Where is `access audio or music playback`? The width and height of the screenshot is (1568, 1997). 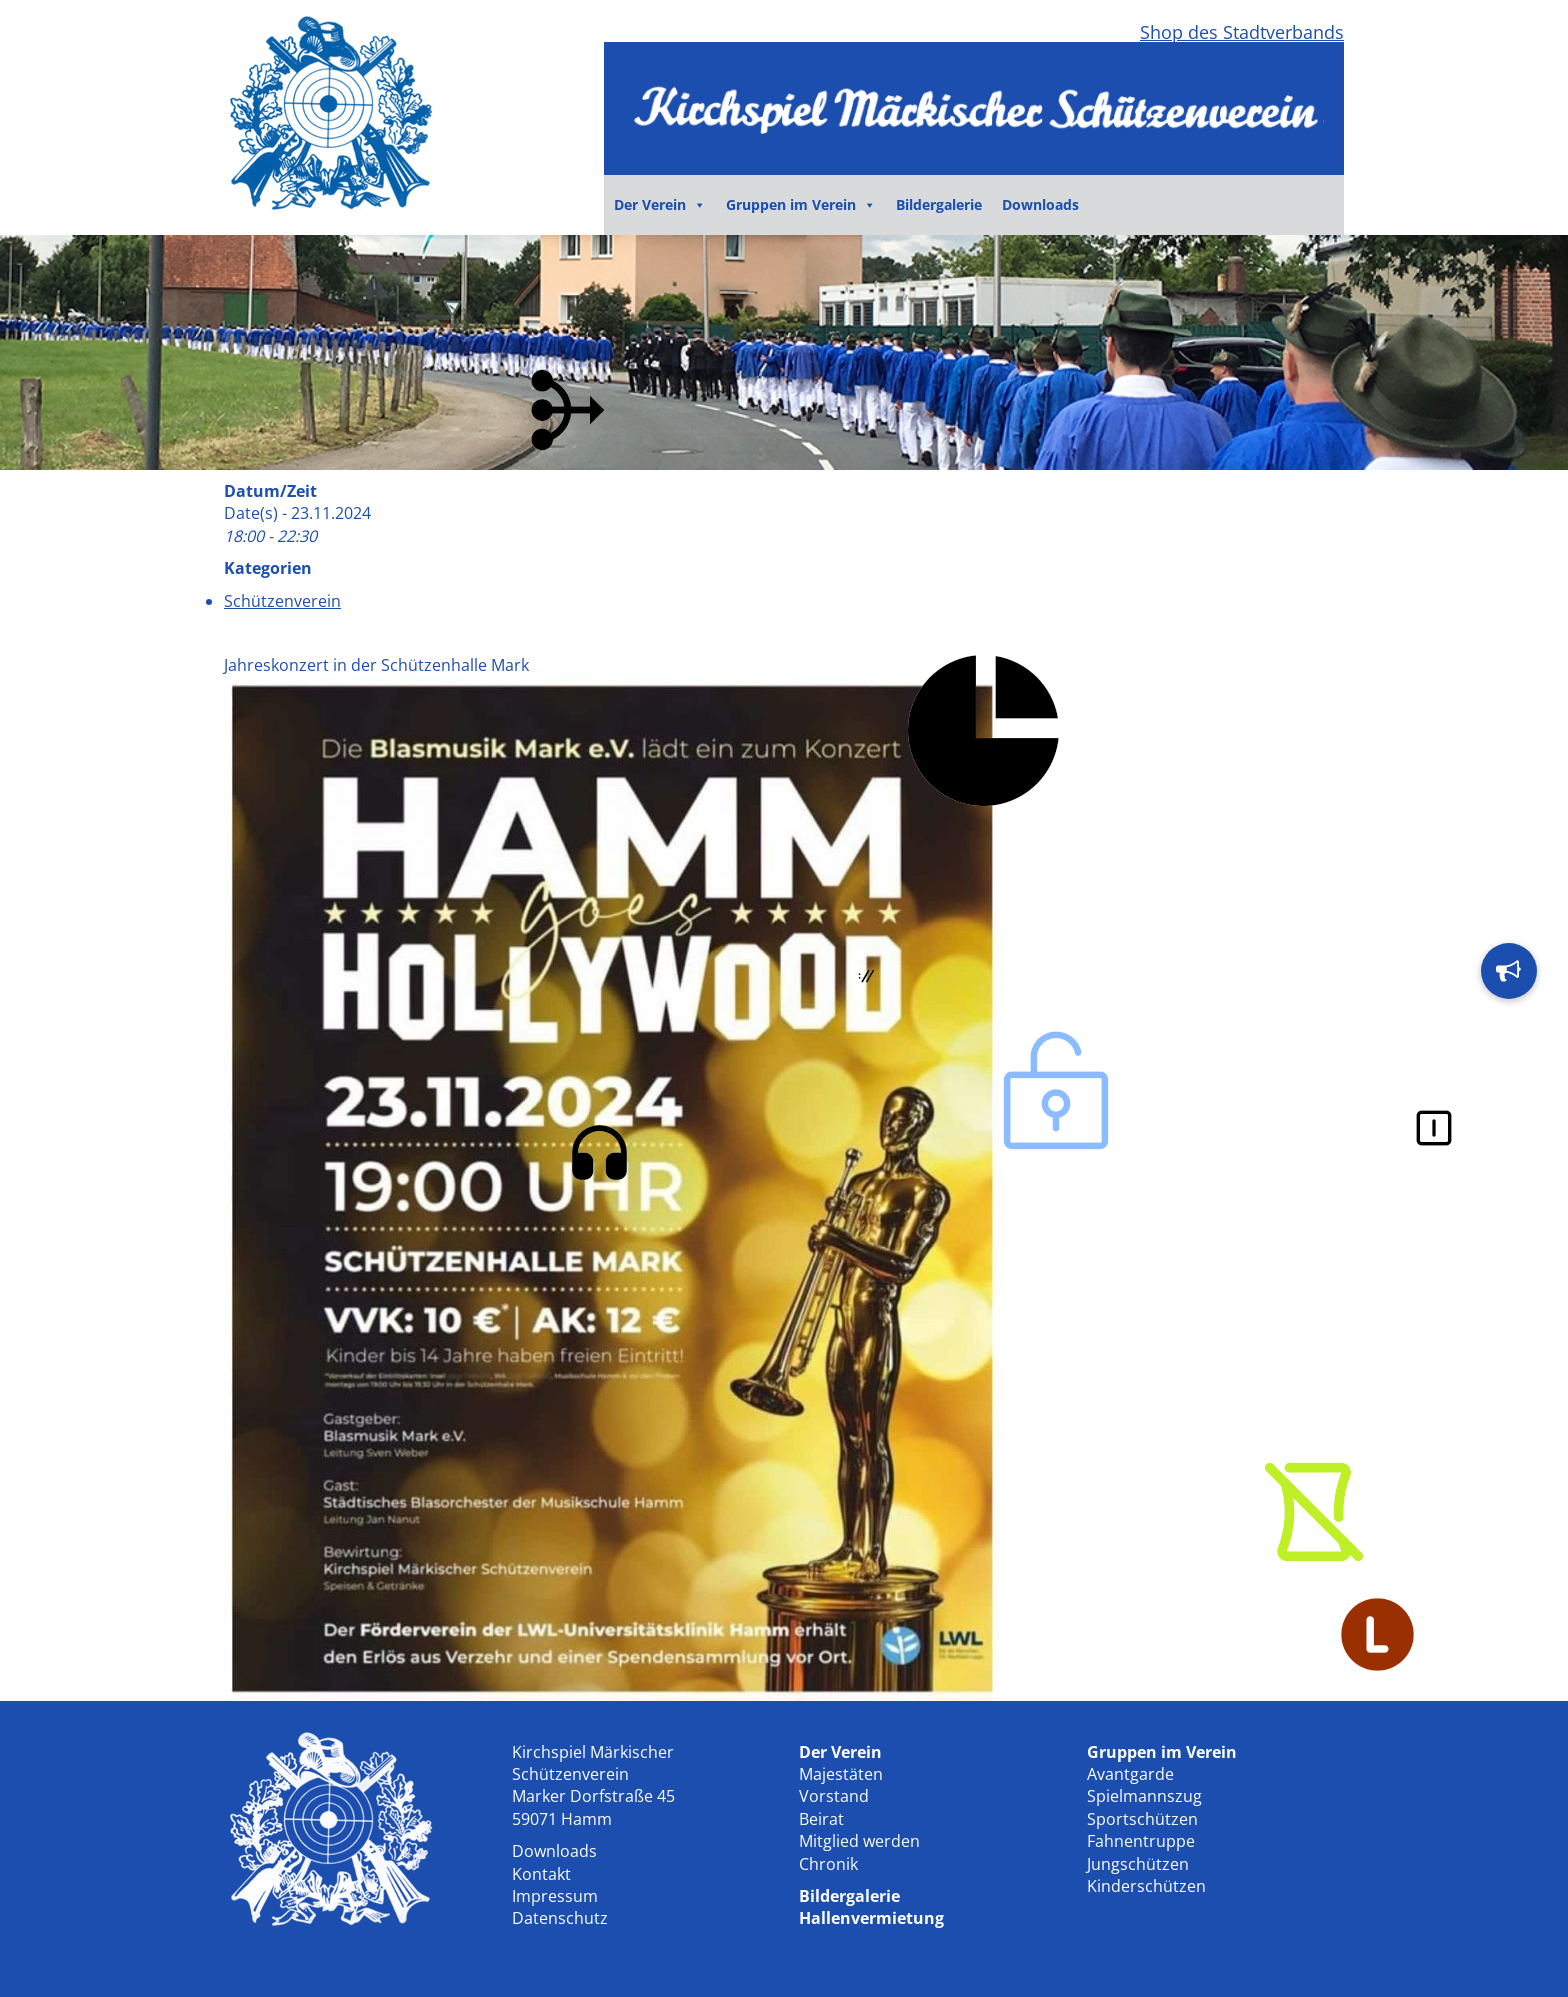 access audio or music playback is located at coordinates (599, 1152).